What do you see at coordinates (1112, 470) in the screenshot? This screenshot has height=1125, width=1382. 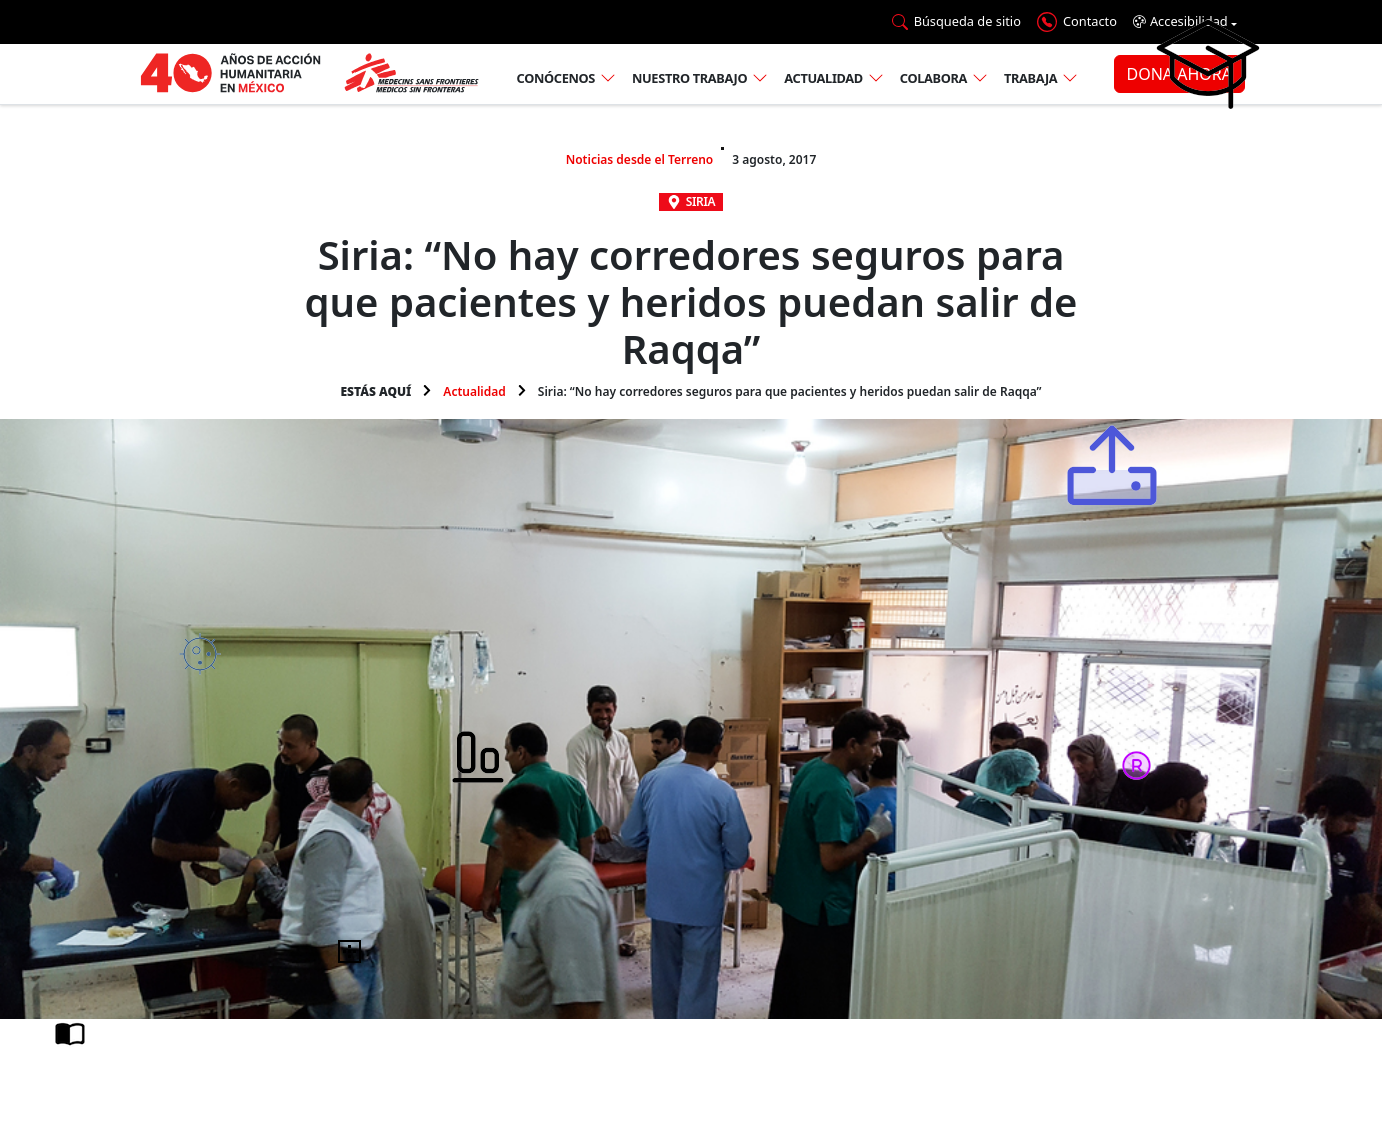 I see `upload a file or document` at bounding box center [1112, 470].